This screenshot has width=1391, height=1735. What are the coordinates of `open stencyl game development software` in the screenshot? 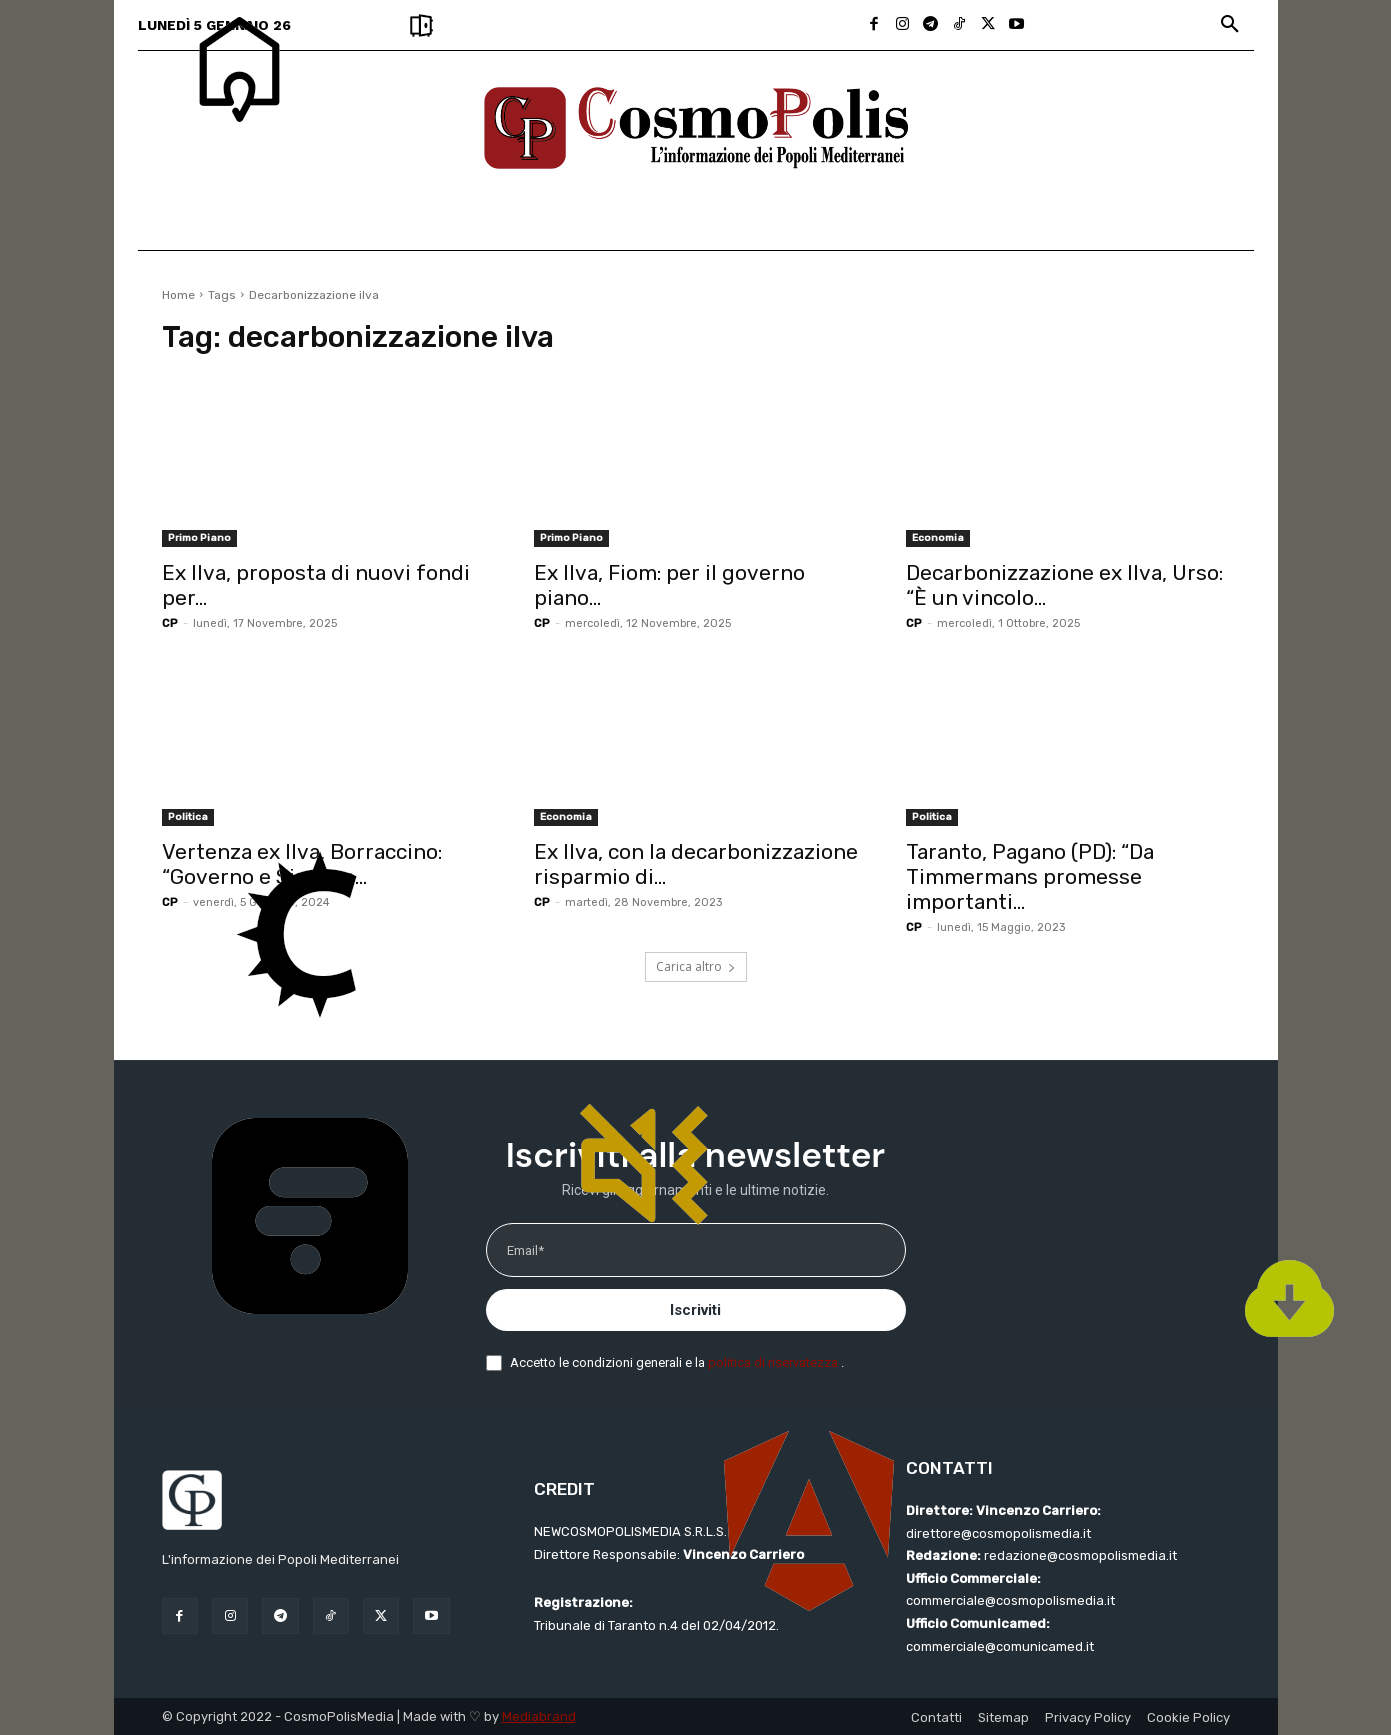 It's located at (296, 934).